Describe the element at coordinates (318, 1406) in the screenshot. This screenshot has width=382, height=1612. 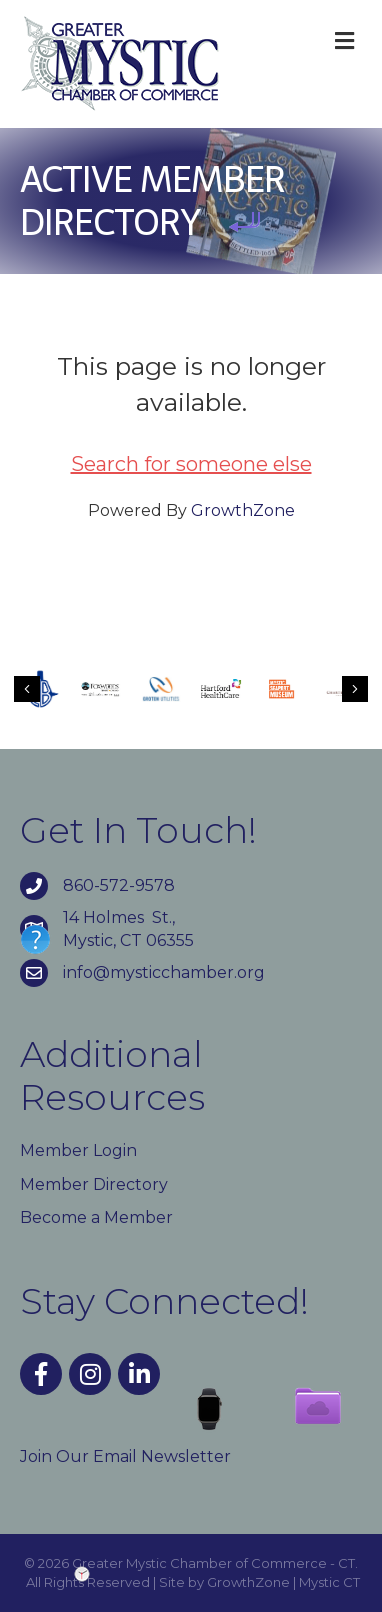
I see `access cloud-synced files and folders` at that location.